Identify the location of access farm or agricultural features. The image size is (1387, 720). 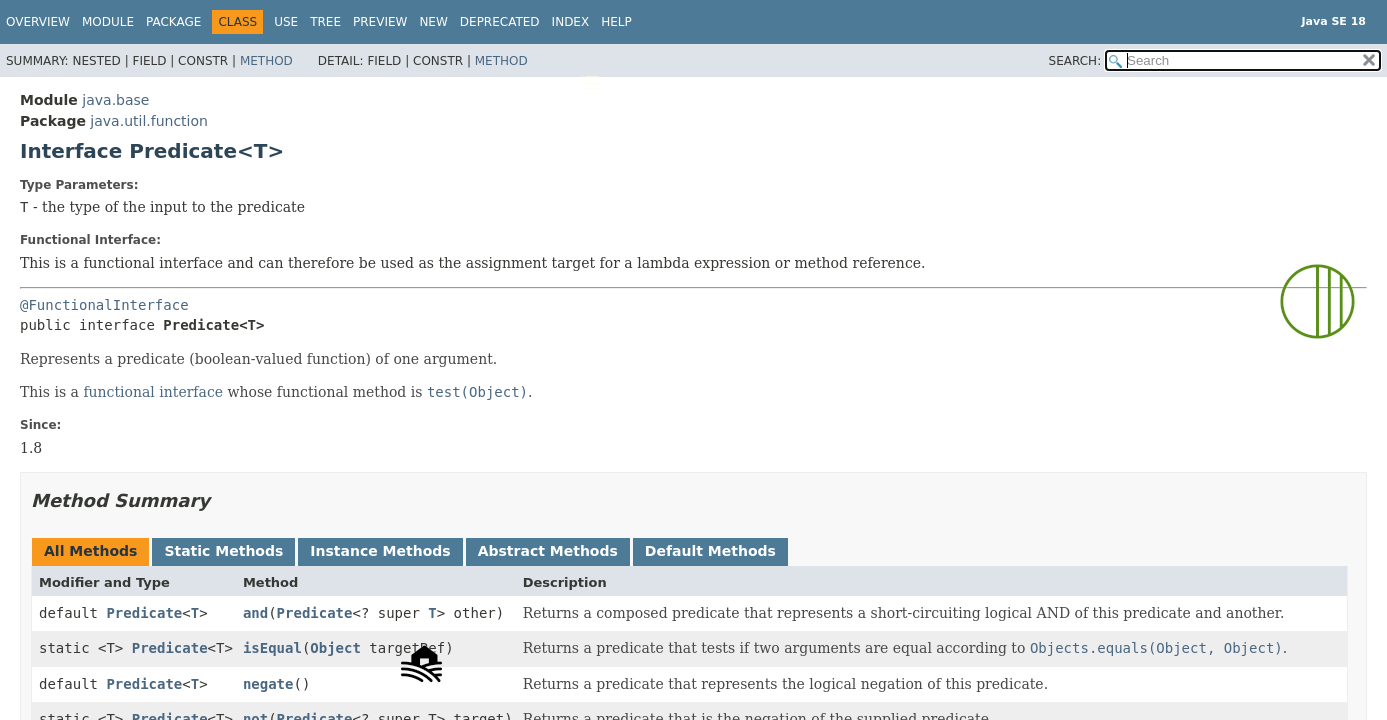
(421, 664).